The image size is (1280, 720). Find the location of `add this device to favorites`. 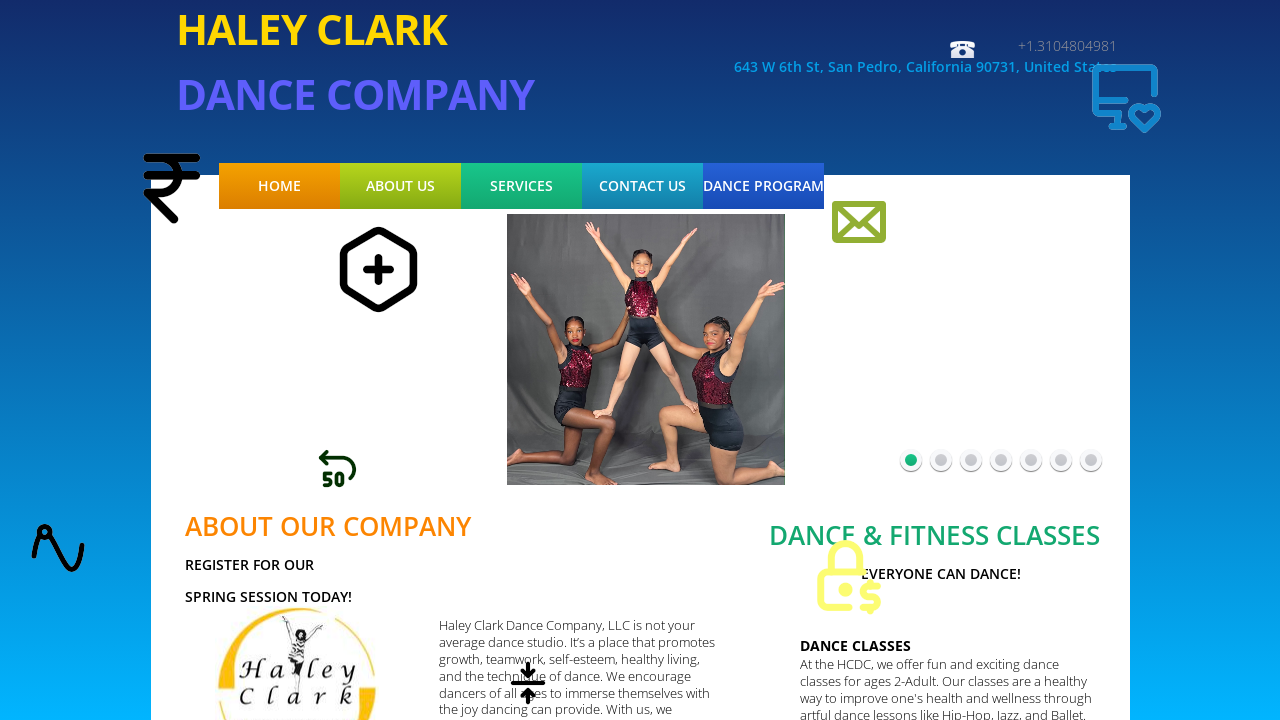

add this device to favorites is located at coordinates (1125, 97).